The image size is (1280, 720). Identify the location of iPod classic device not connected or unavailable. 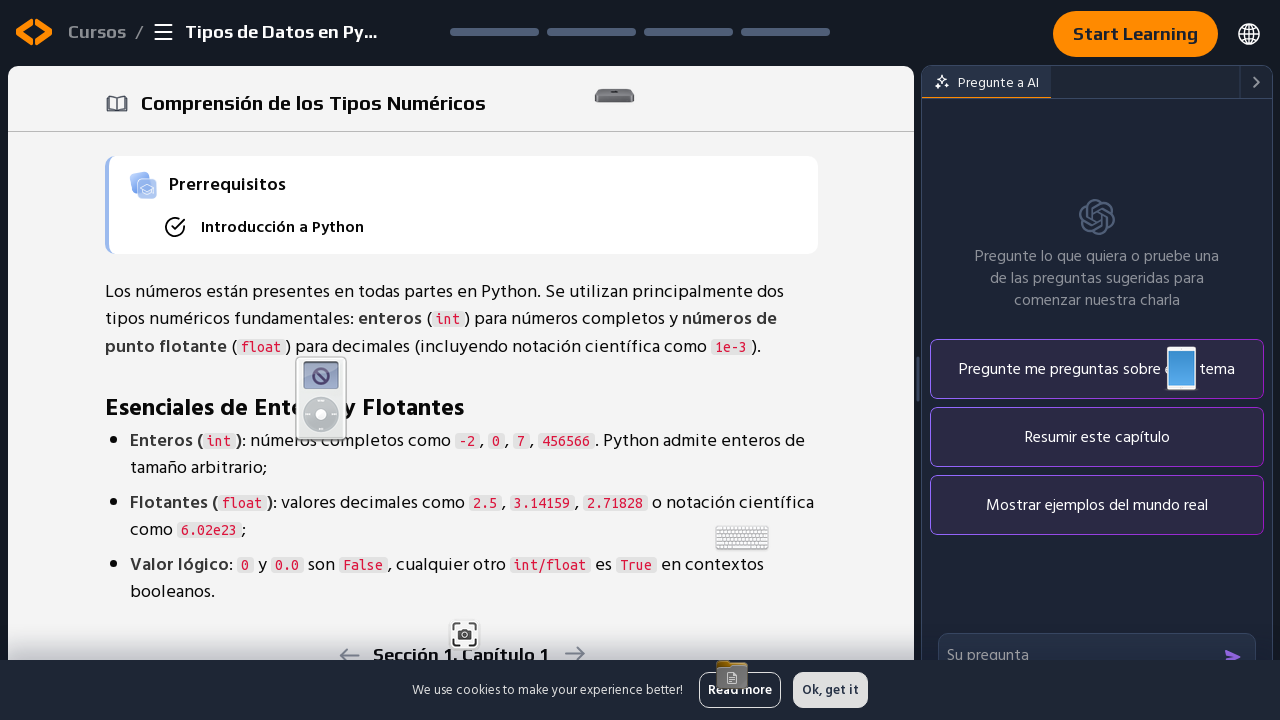
(321, 399).